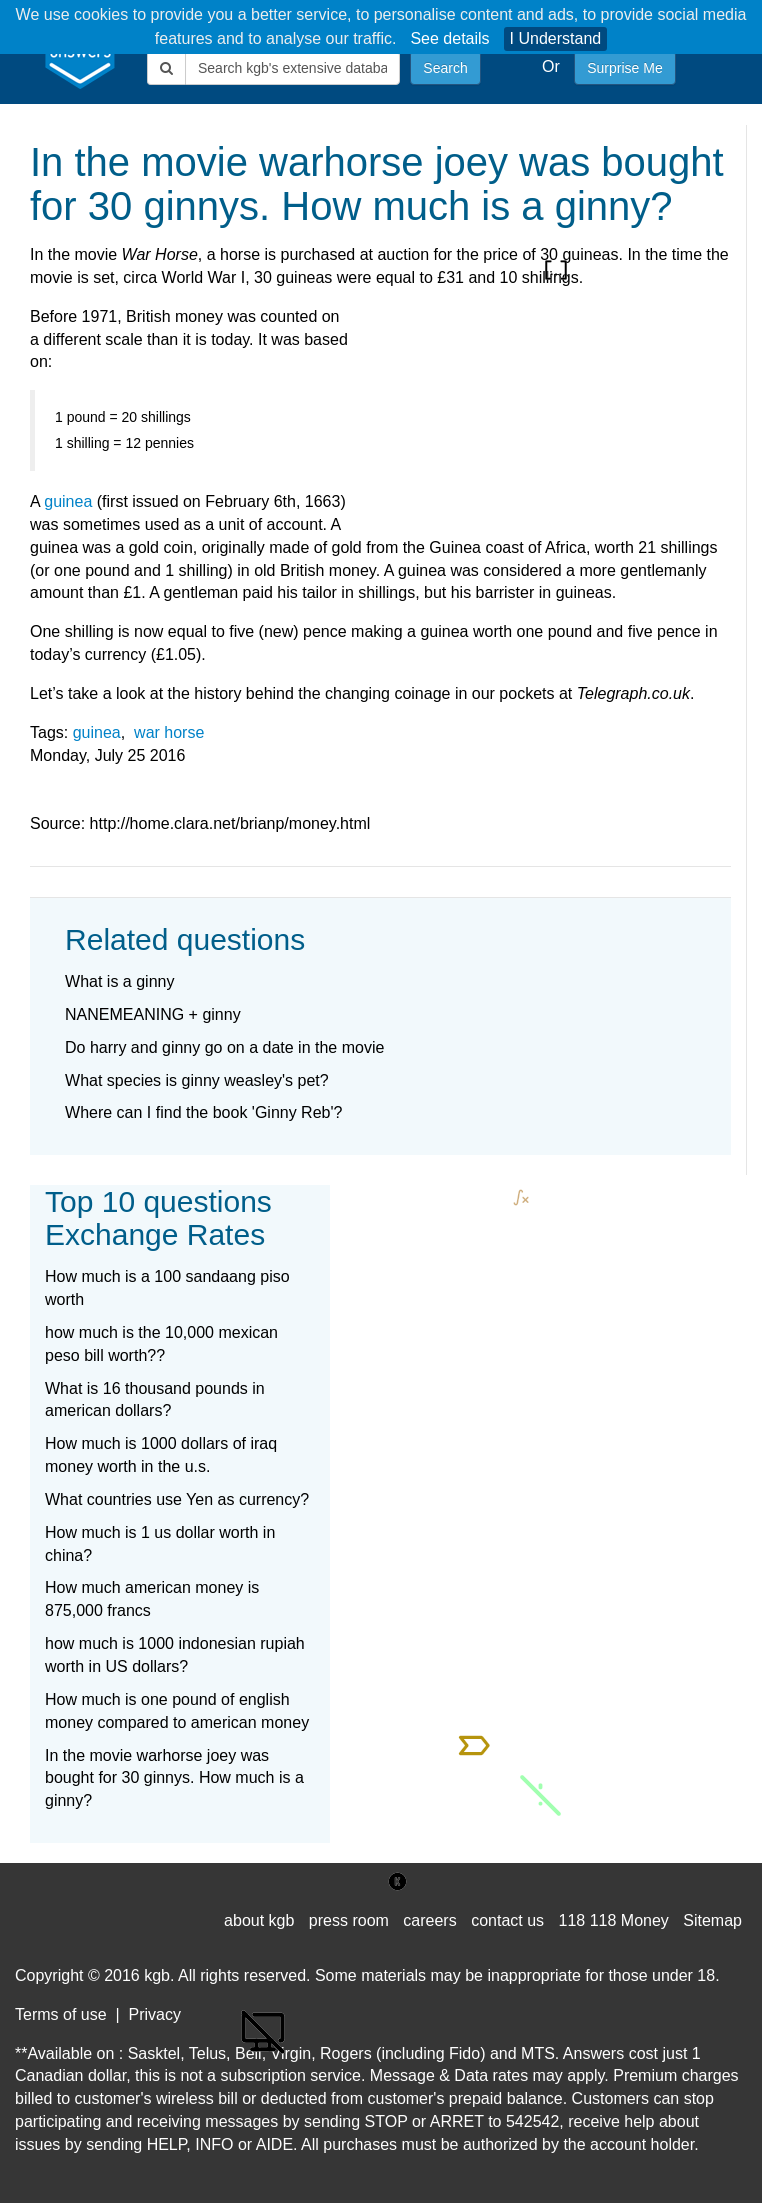  I want to click on alerts or notifications are disabled, so click(540, 1795).